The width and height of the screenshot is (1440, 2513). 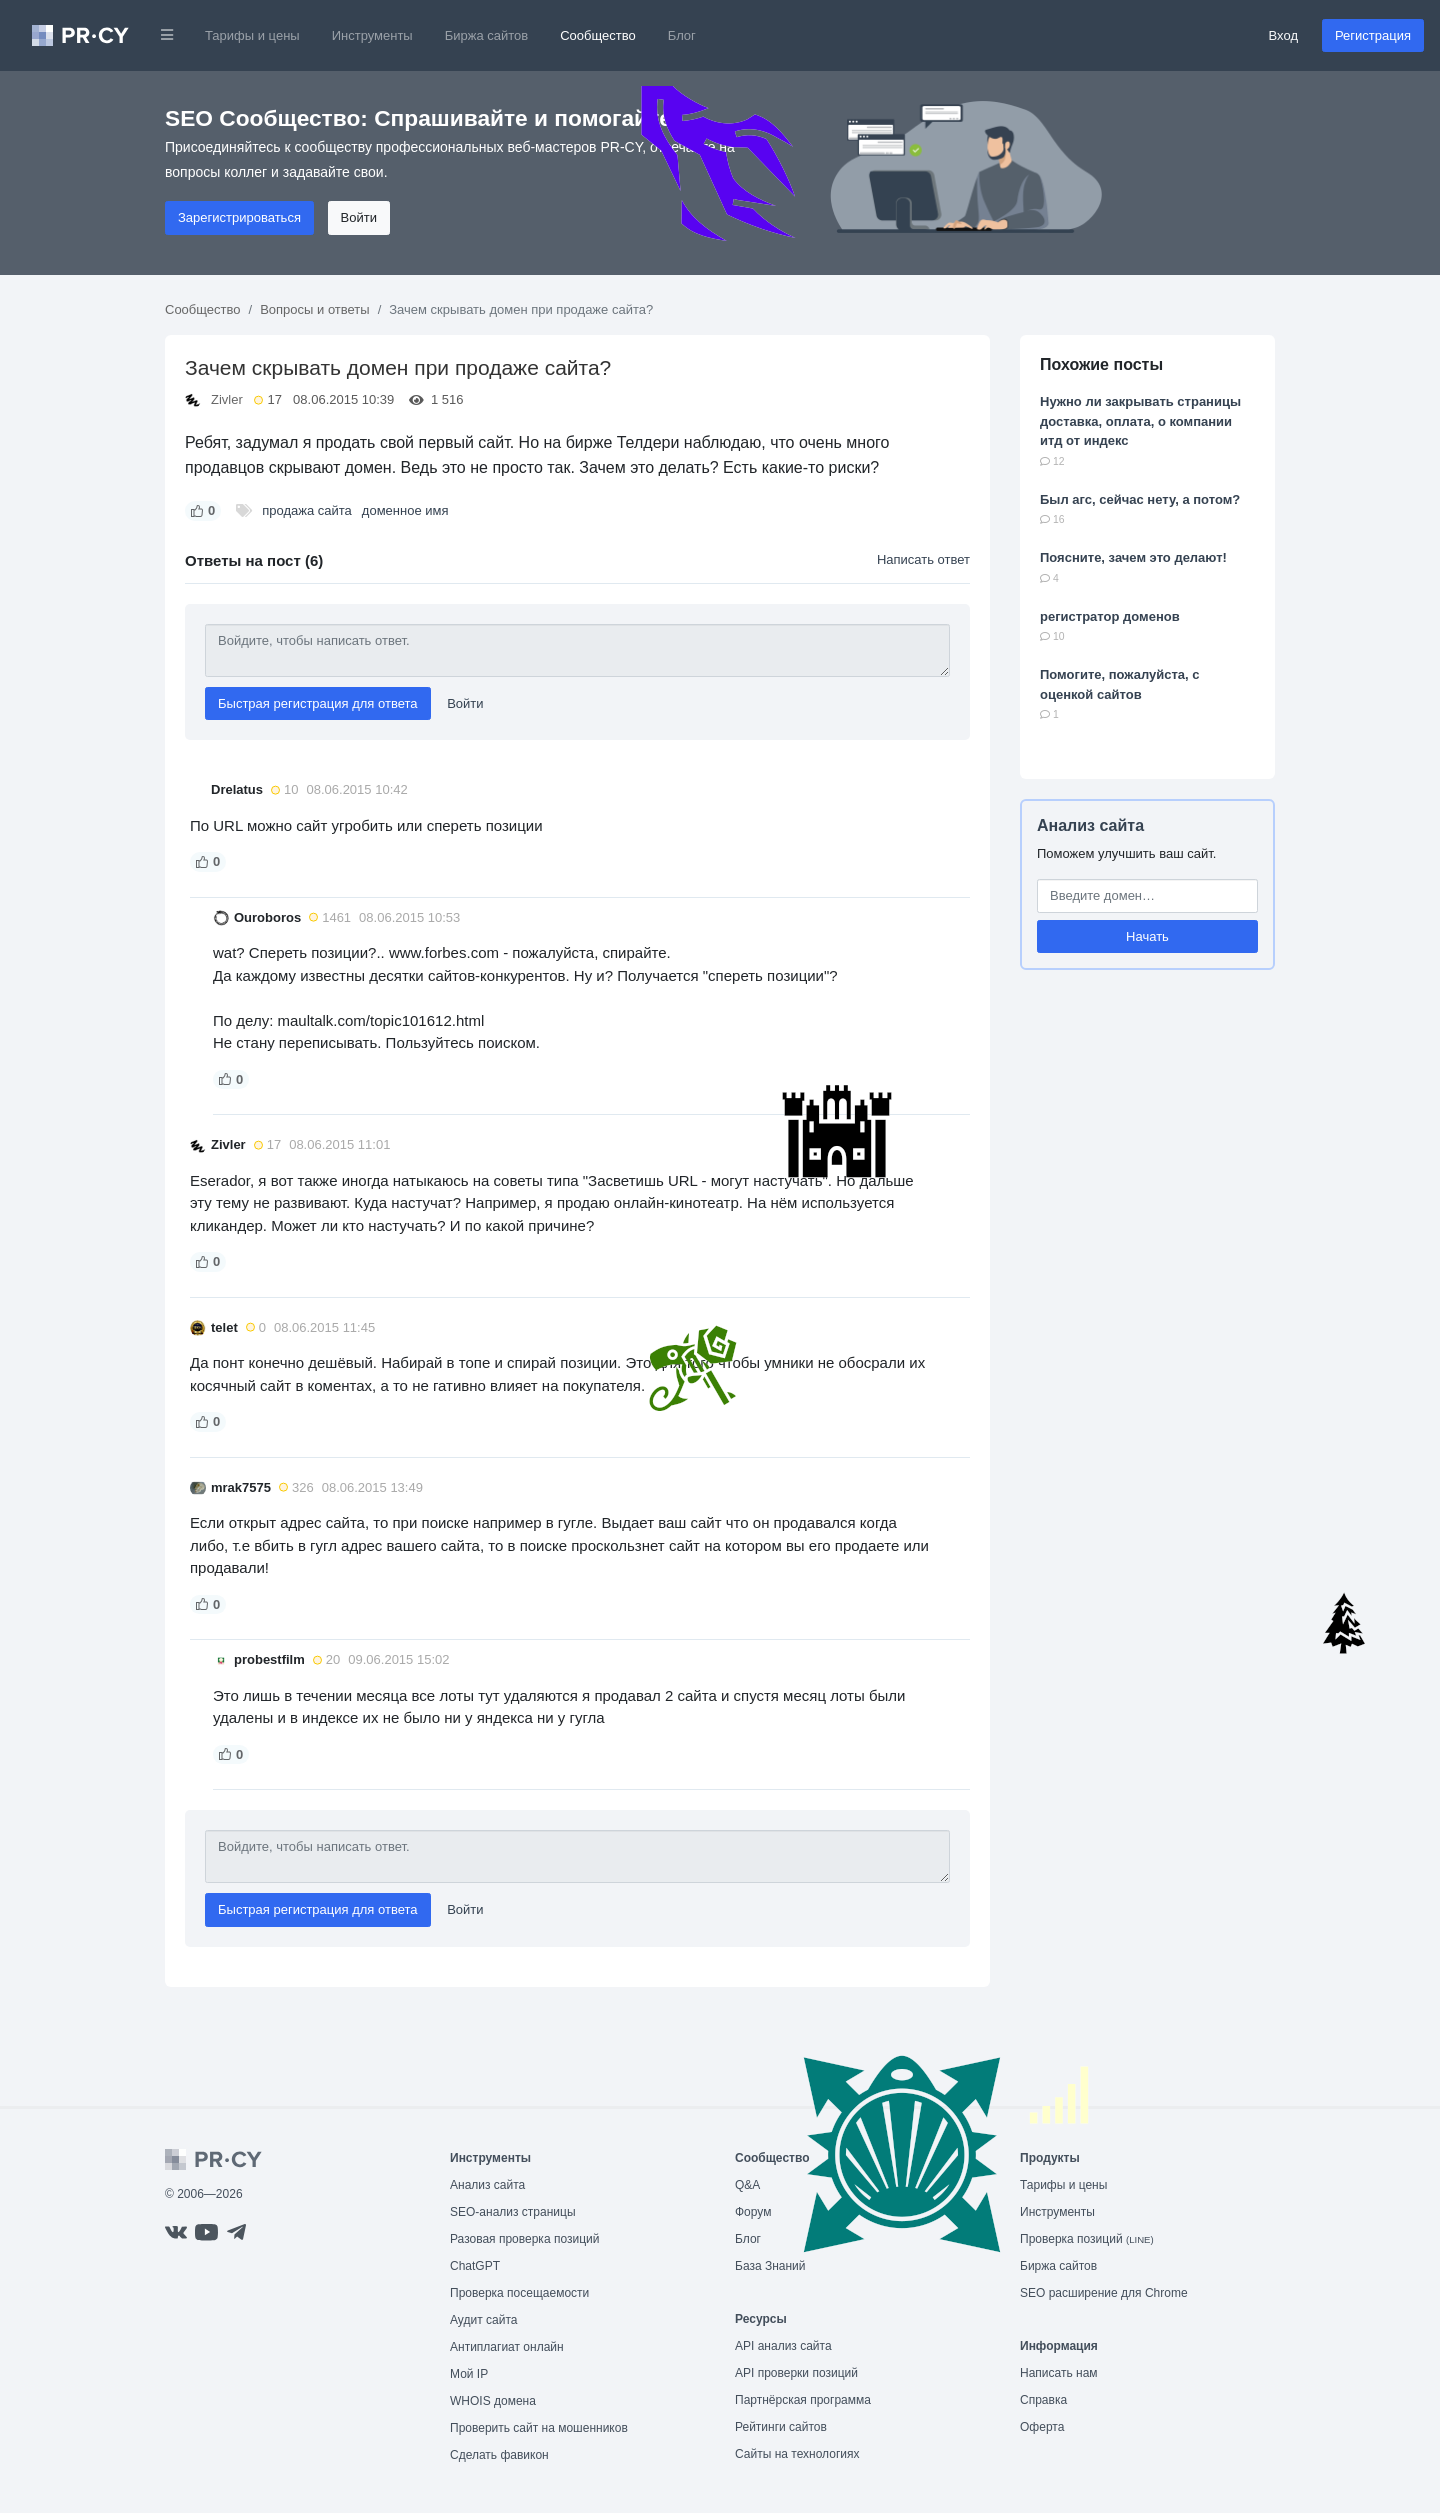 What do you see at coordinates (1059, 2095) in the screenshot?
I see `indicates cellular or network signal strength` at bounding box center [1059, 2095].